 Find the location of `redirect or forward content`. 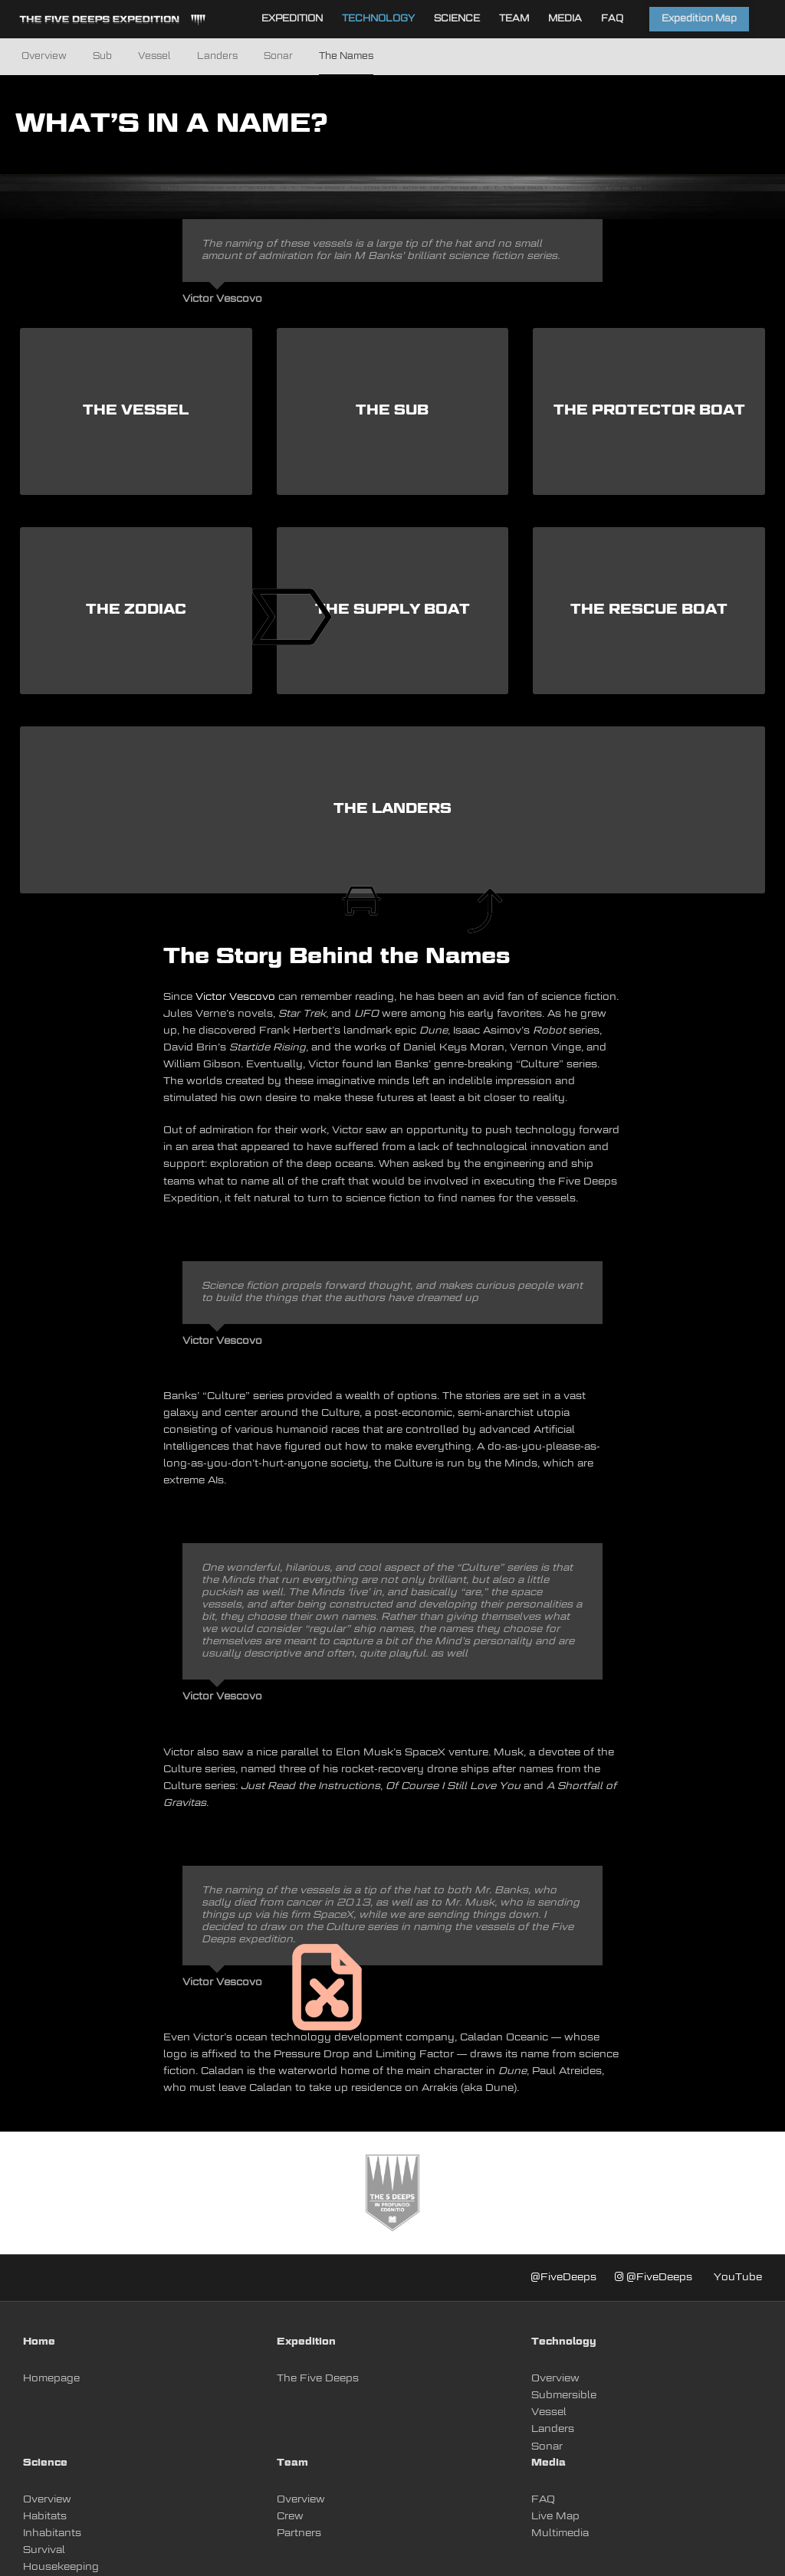

redirect or forward content is located at coordinates (484, 910).